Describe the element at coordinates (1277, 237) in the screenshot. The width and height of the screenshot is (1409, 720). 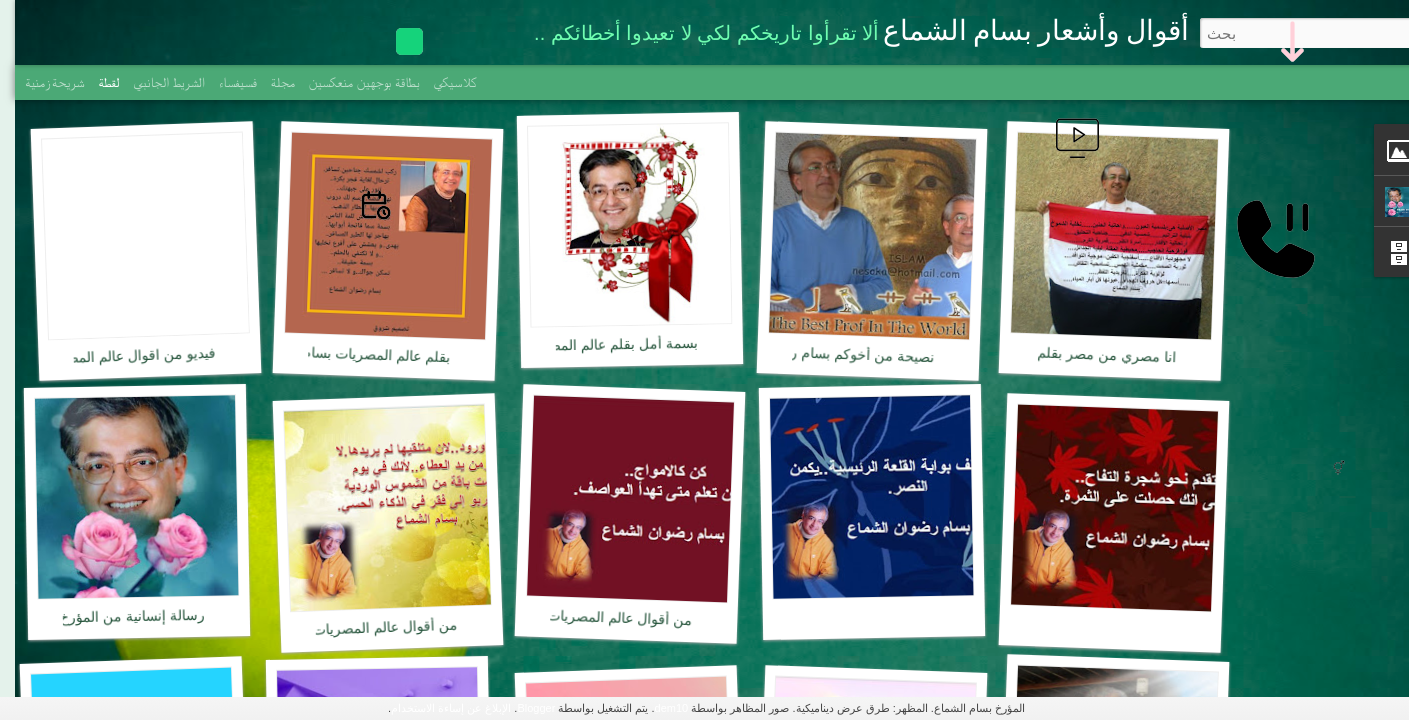
I see `put current call on hold` at that location.